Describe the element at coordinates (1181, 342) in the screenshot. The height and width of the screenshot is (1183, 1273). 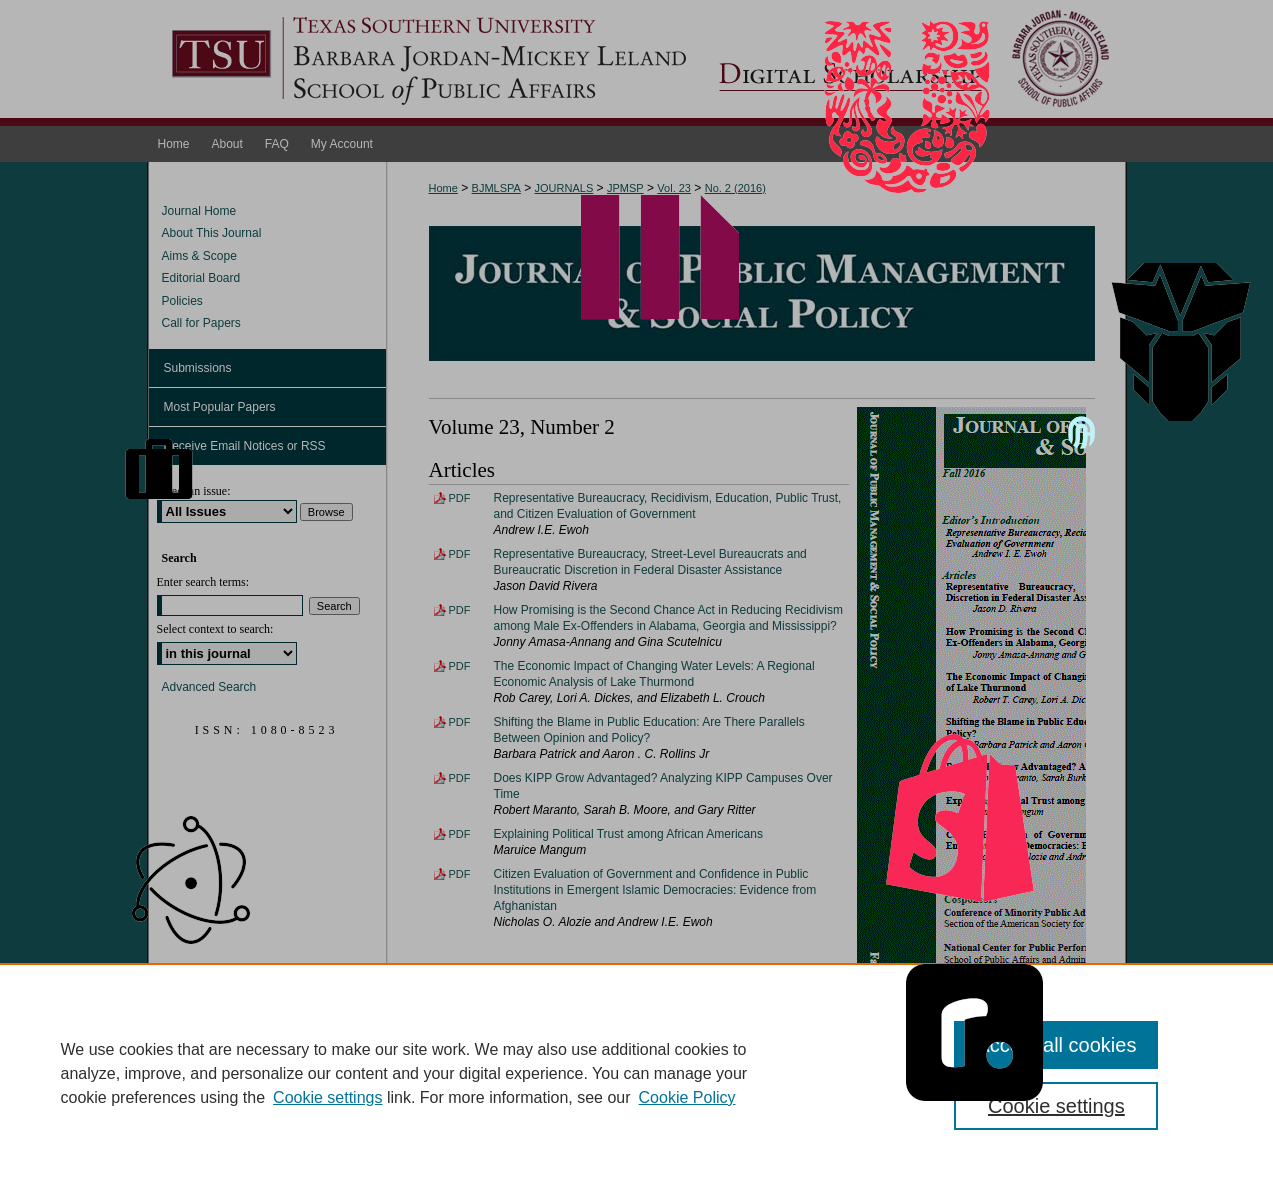
I see `PrimeVue UI component library logo` at that location.